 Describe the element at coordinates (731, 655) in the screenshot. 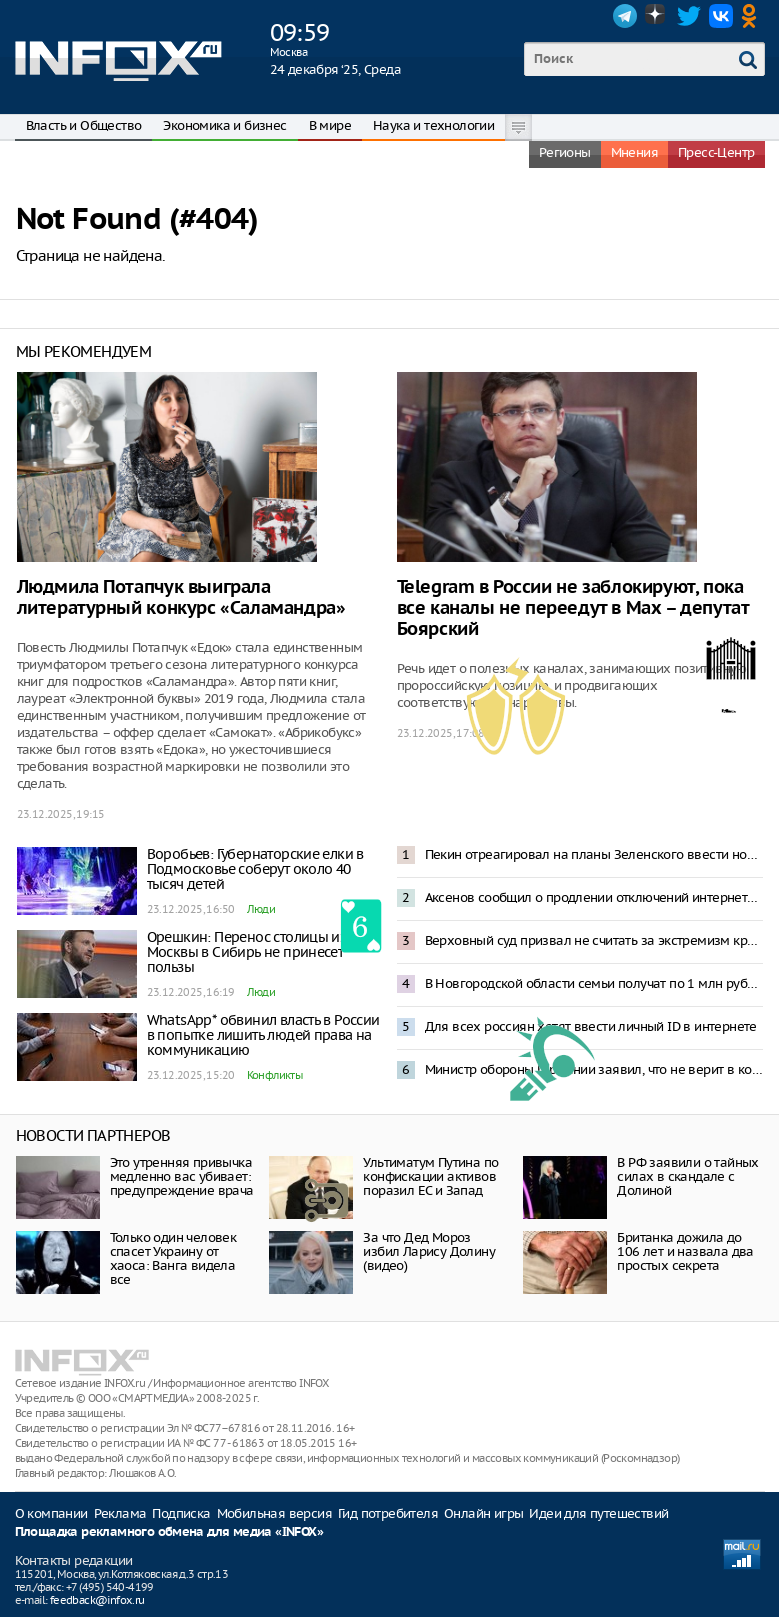

I see `enter a gated area or level` at that location.